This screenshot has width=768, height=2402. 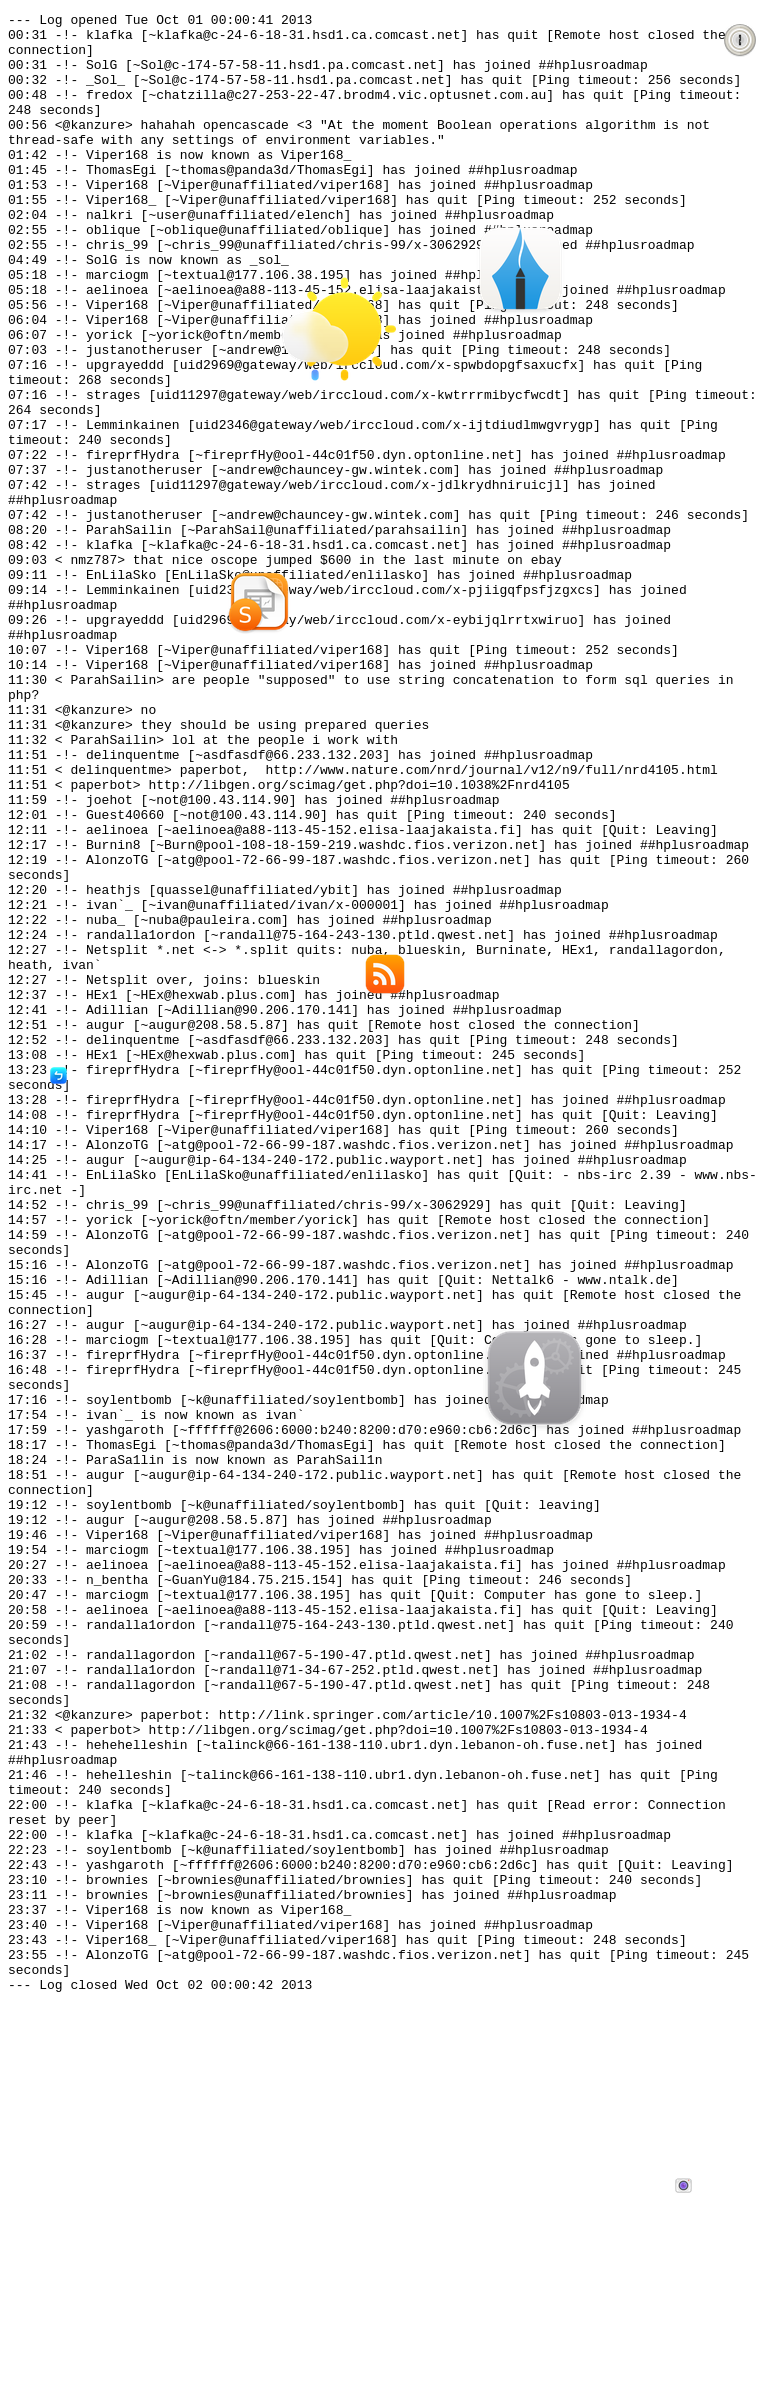 I want to click on open ibus bopomofo input method app, so click(x=58, y=1075).